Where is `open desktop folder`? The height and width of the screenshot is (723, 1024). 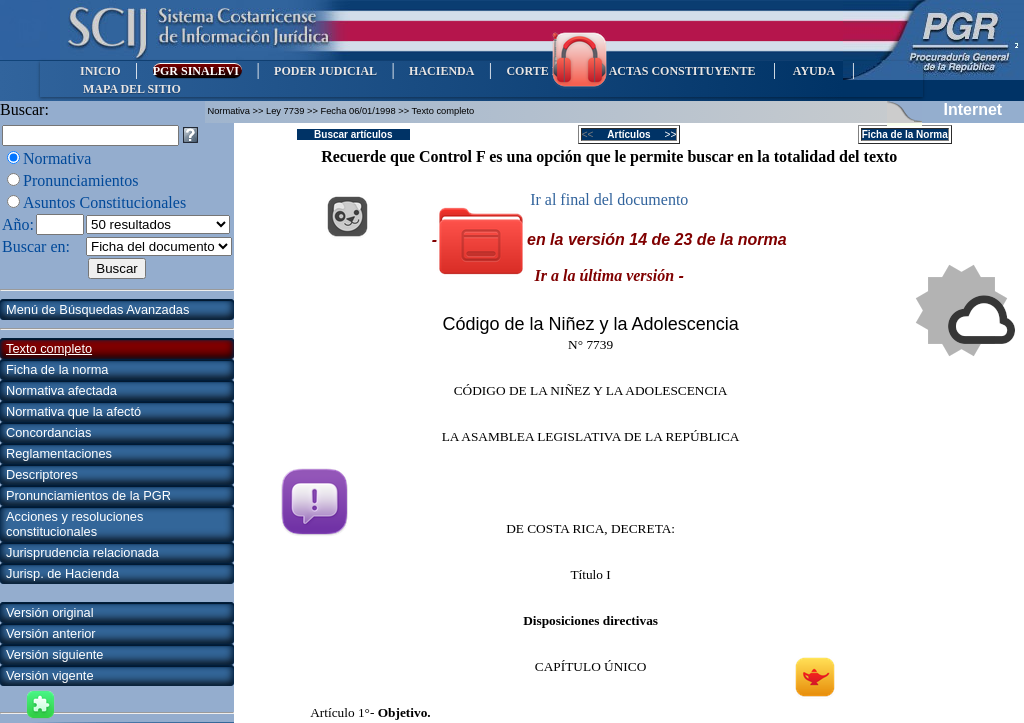 open desktop folder is located at coordinates (481, 241).